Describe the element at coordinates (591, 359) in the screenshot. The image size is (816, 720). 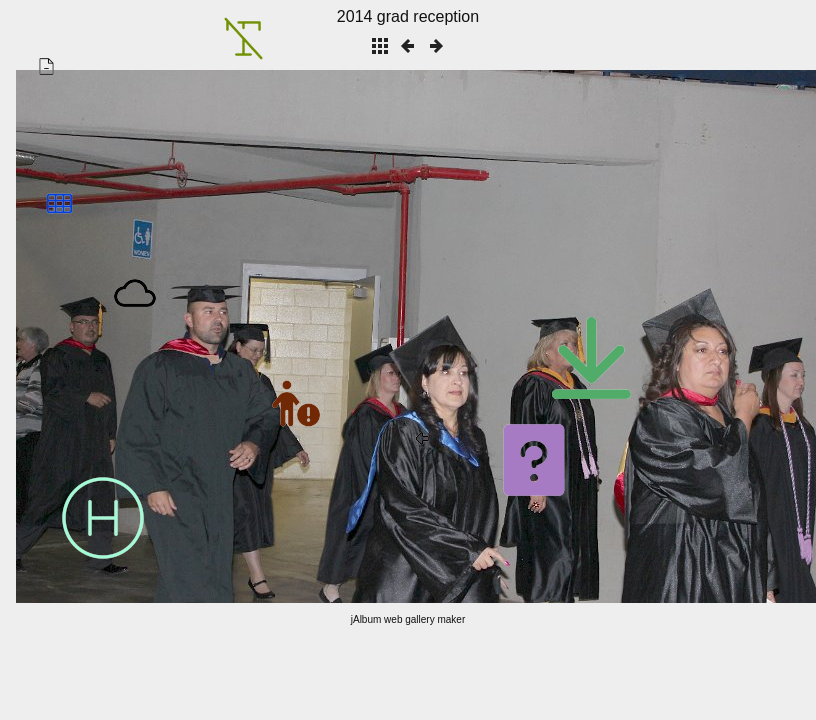
I see `download a file or content` at that location.